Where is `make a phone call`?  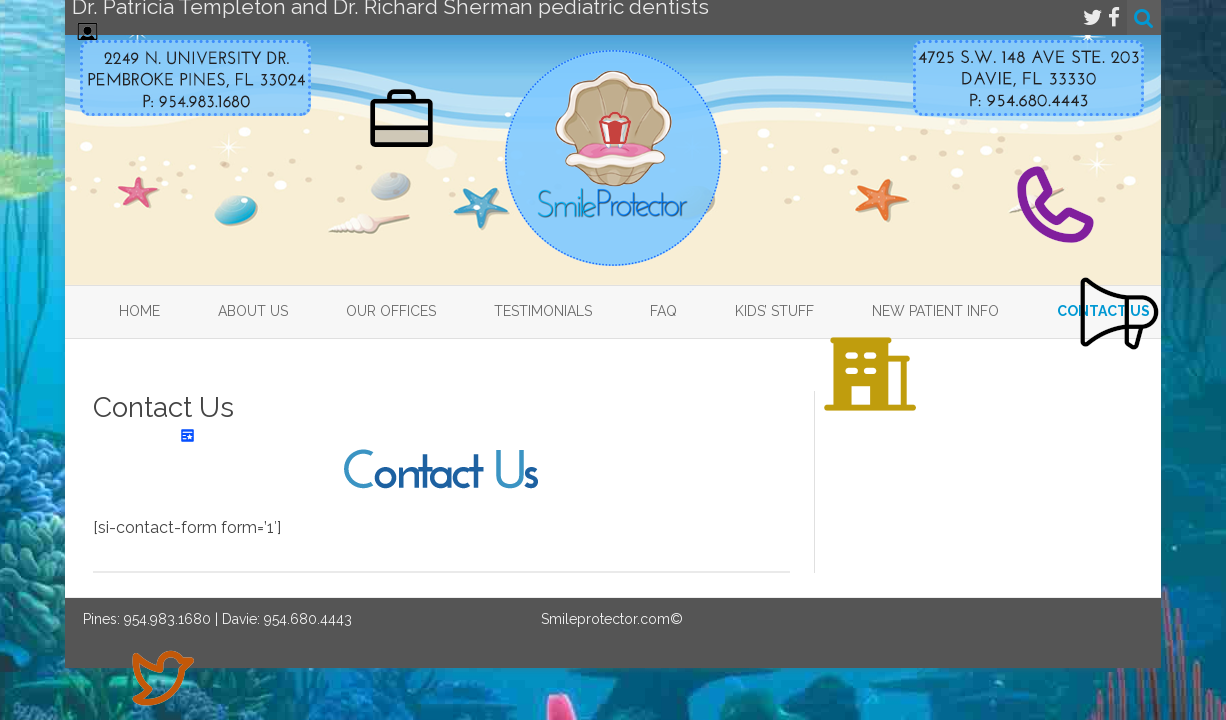
make a phone call is located at coordinates (1054, 206).